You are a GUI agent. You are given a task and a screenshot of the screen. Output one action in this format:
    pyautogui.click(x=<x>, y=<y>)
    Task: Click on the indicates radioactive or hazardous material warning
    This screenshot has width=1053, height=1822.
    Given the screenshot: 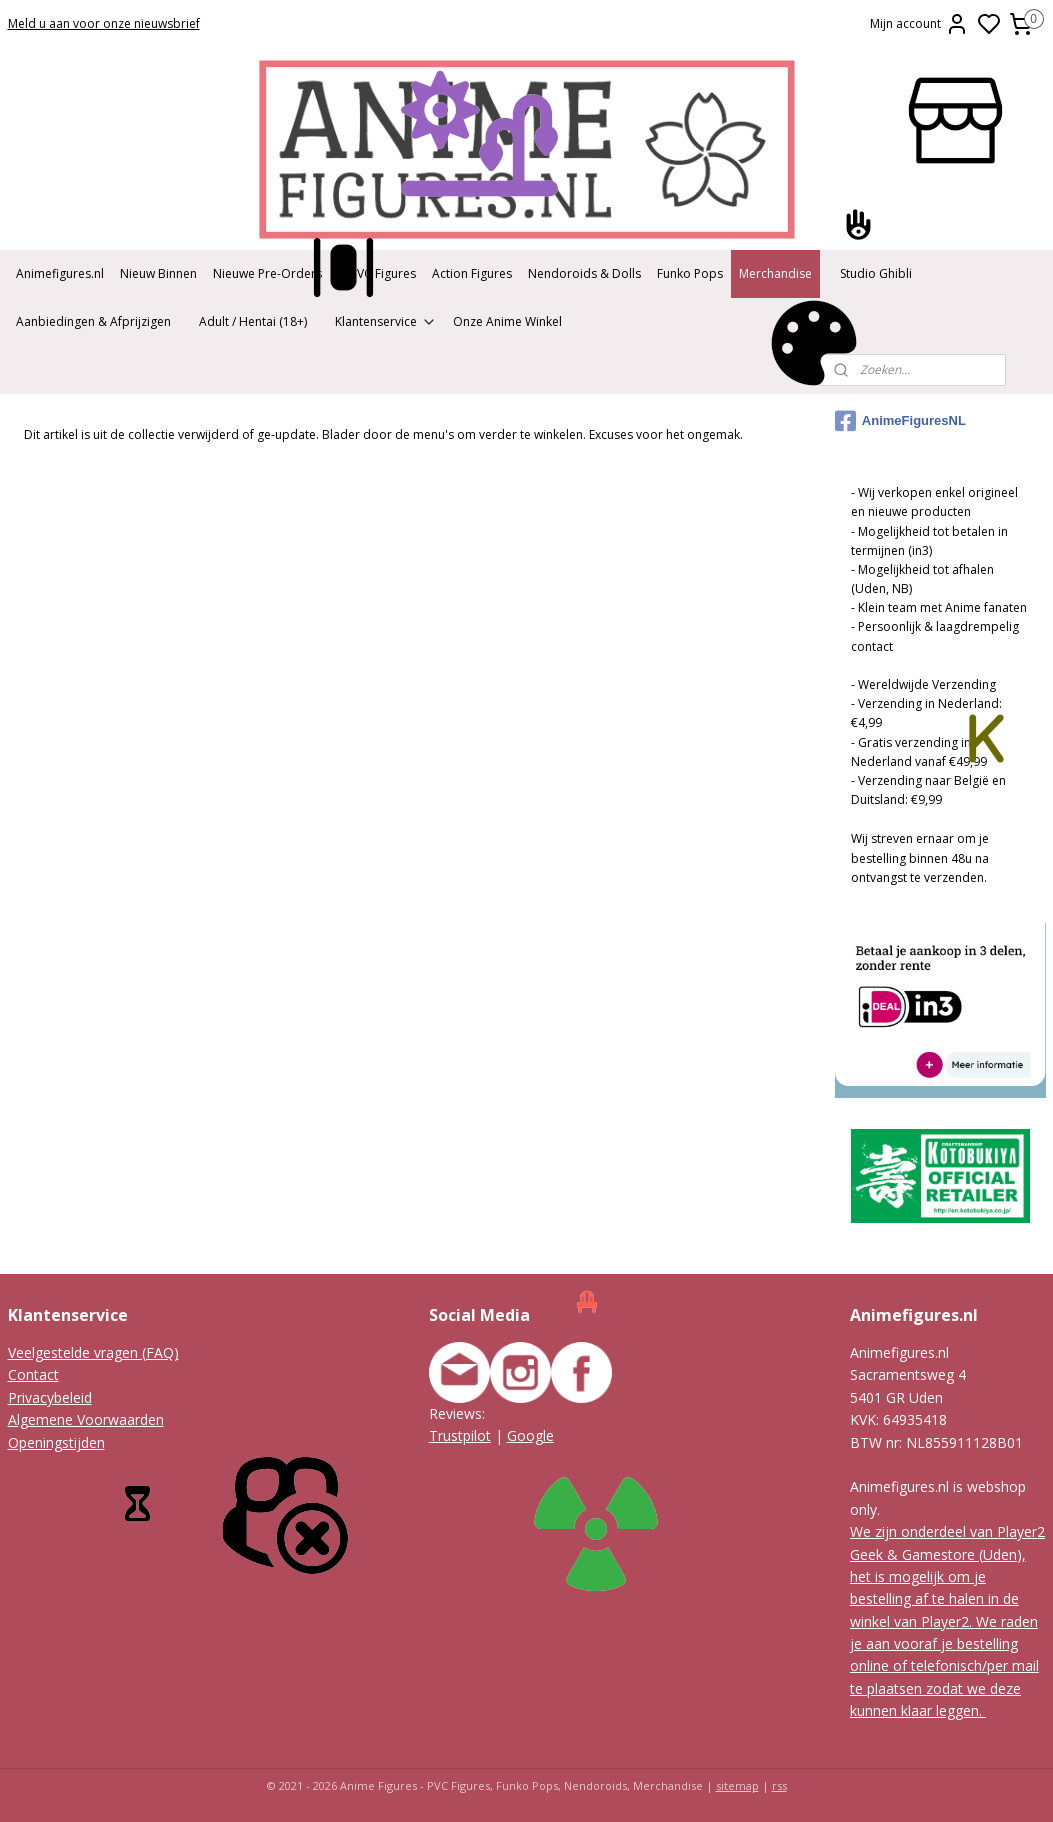 What is the action you would take?
    pyautogui.click(x=596, y=1529)
    